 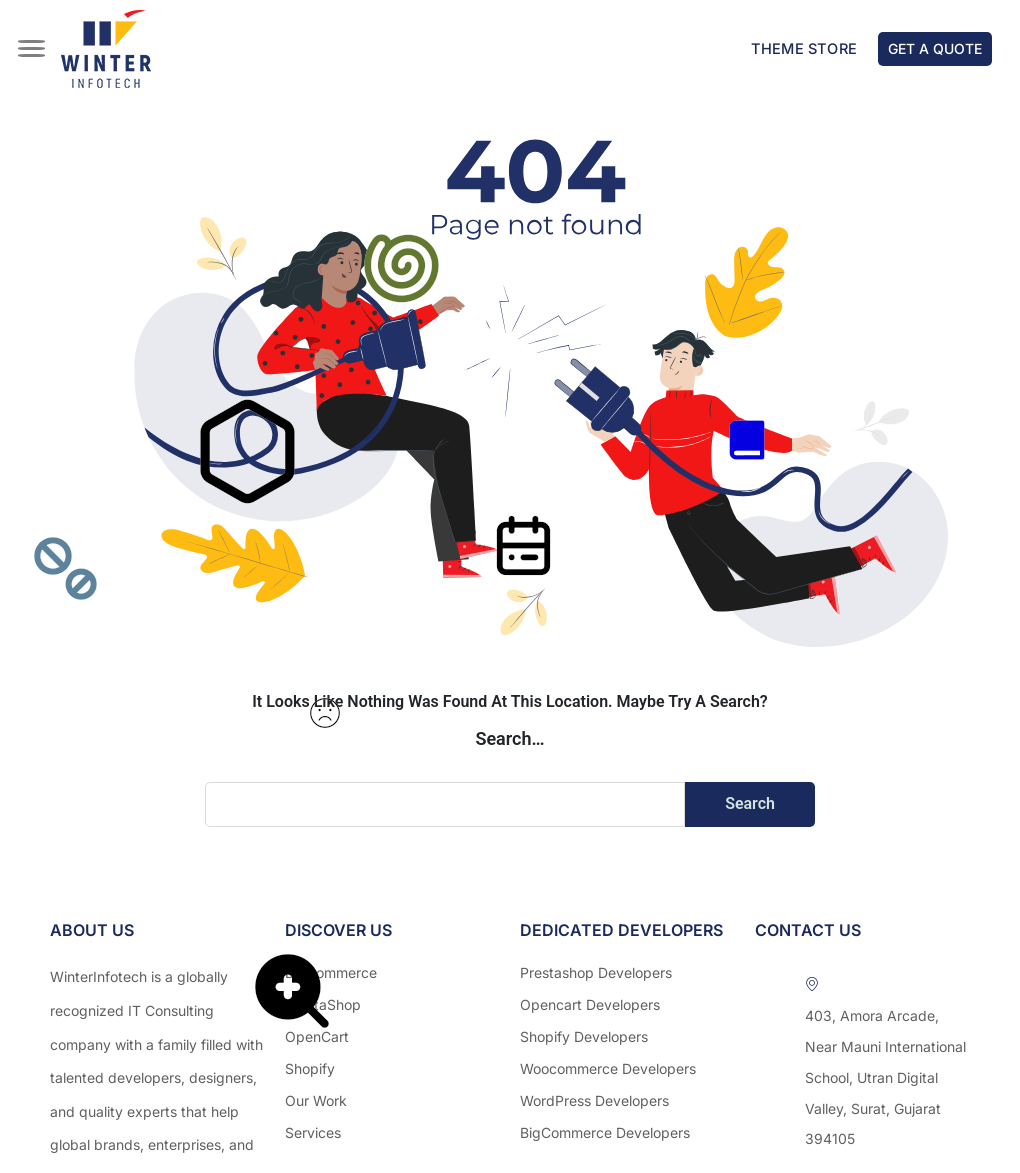 I want to click on indicates negative feedback or dissatisfaction, so click(x=325, y=713).